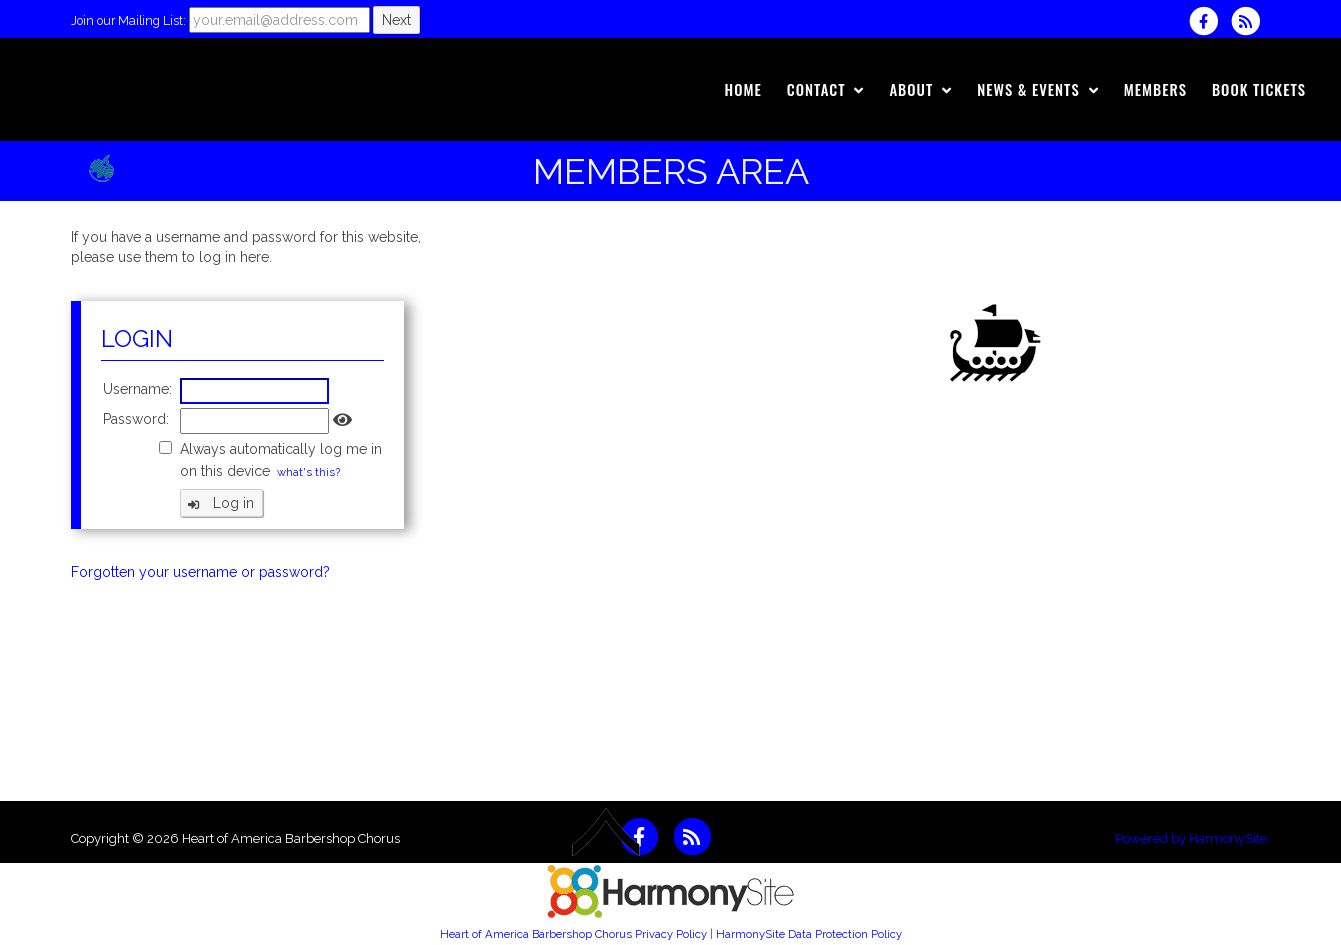 This screenshot has width=1341, height=945. What do you see at coordinates (101, 168) in the screenshot?
I see `use an incendiary or fire-based weapon` at bounding box center [101, 168].